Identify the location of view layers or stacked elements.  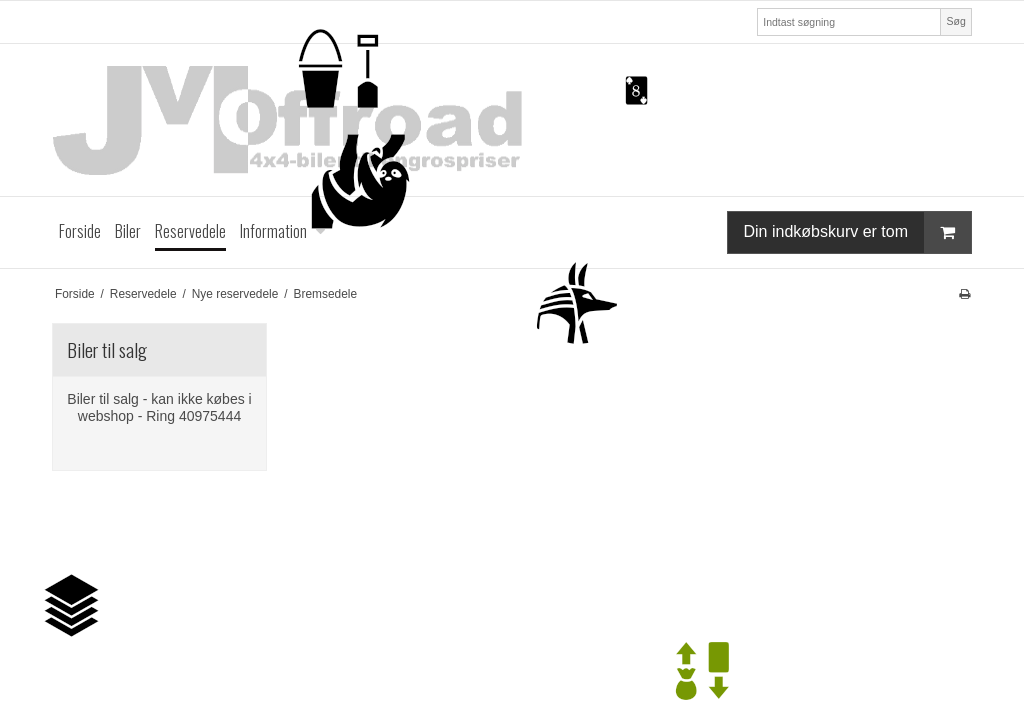
(71, 605).